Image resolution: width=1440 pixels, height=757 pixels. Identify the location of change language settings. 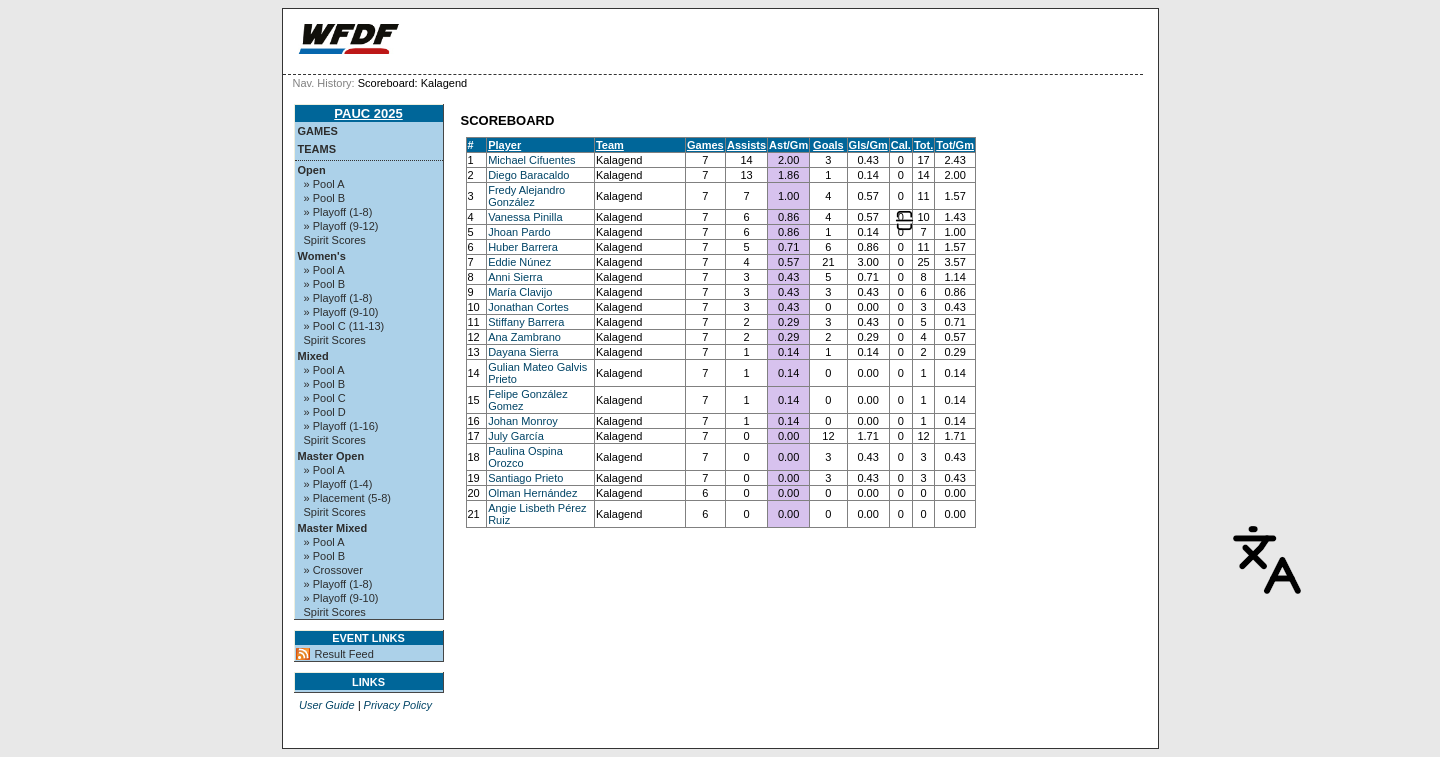
(1267, 560).